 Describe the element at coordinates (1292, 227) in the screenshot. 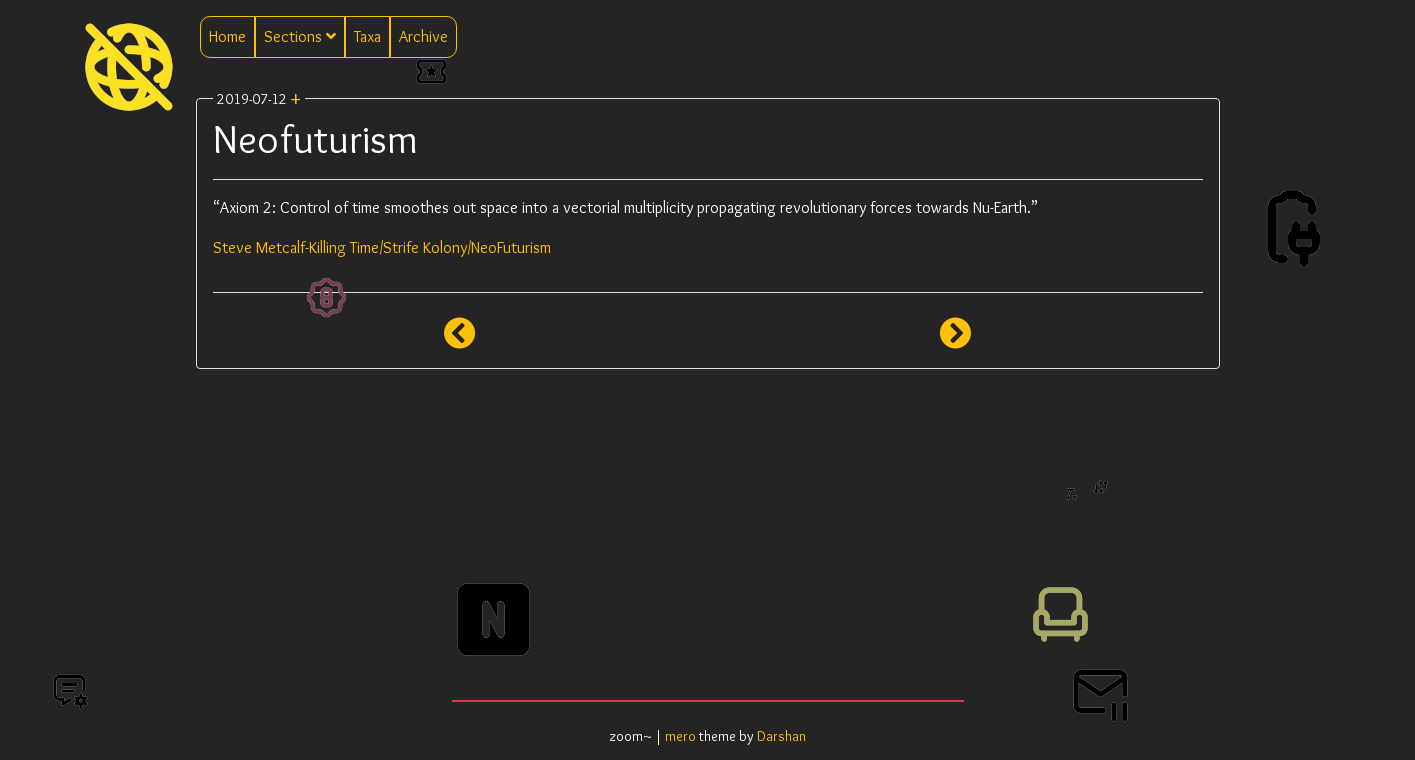

I see `indicates battery is currently charging` at that location.